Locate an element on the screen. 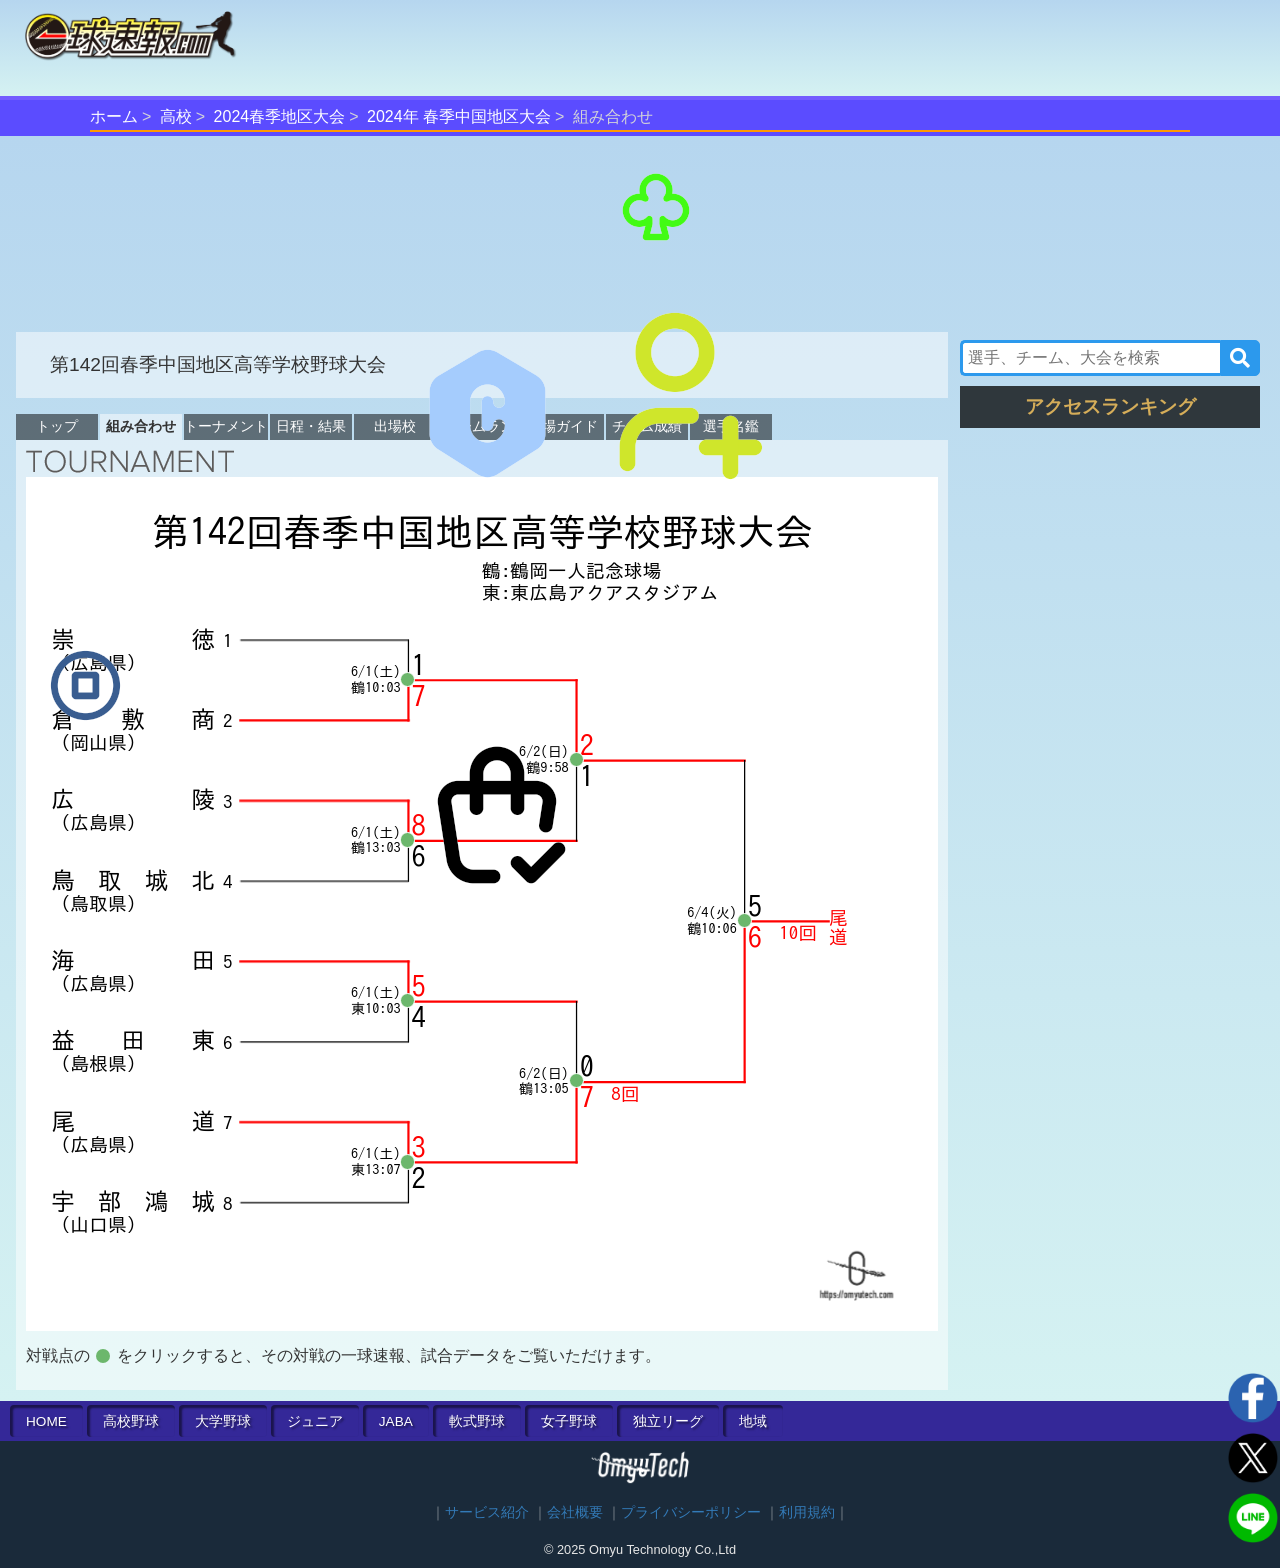  indicates a "C" category or classification level is located at coordinates (487, 413).